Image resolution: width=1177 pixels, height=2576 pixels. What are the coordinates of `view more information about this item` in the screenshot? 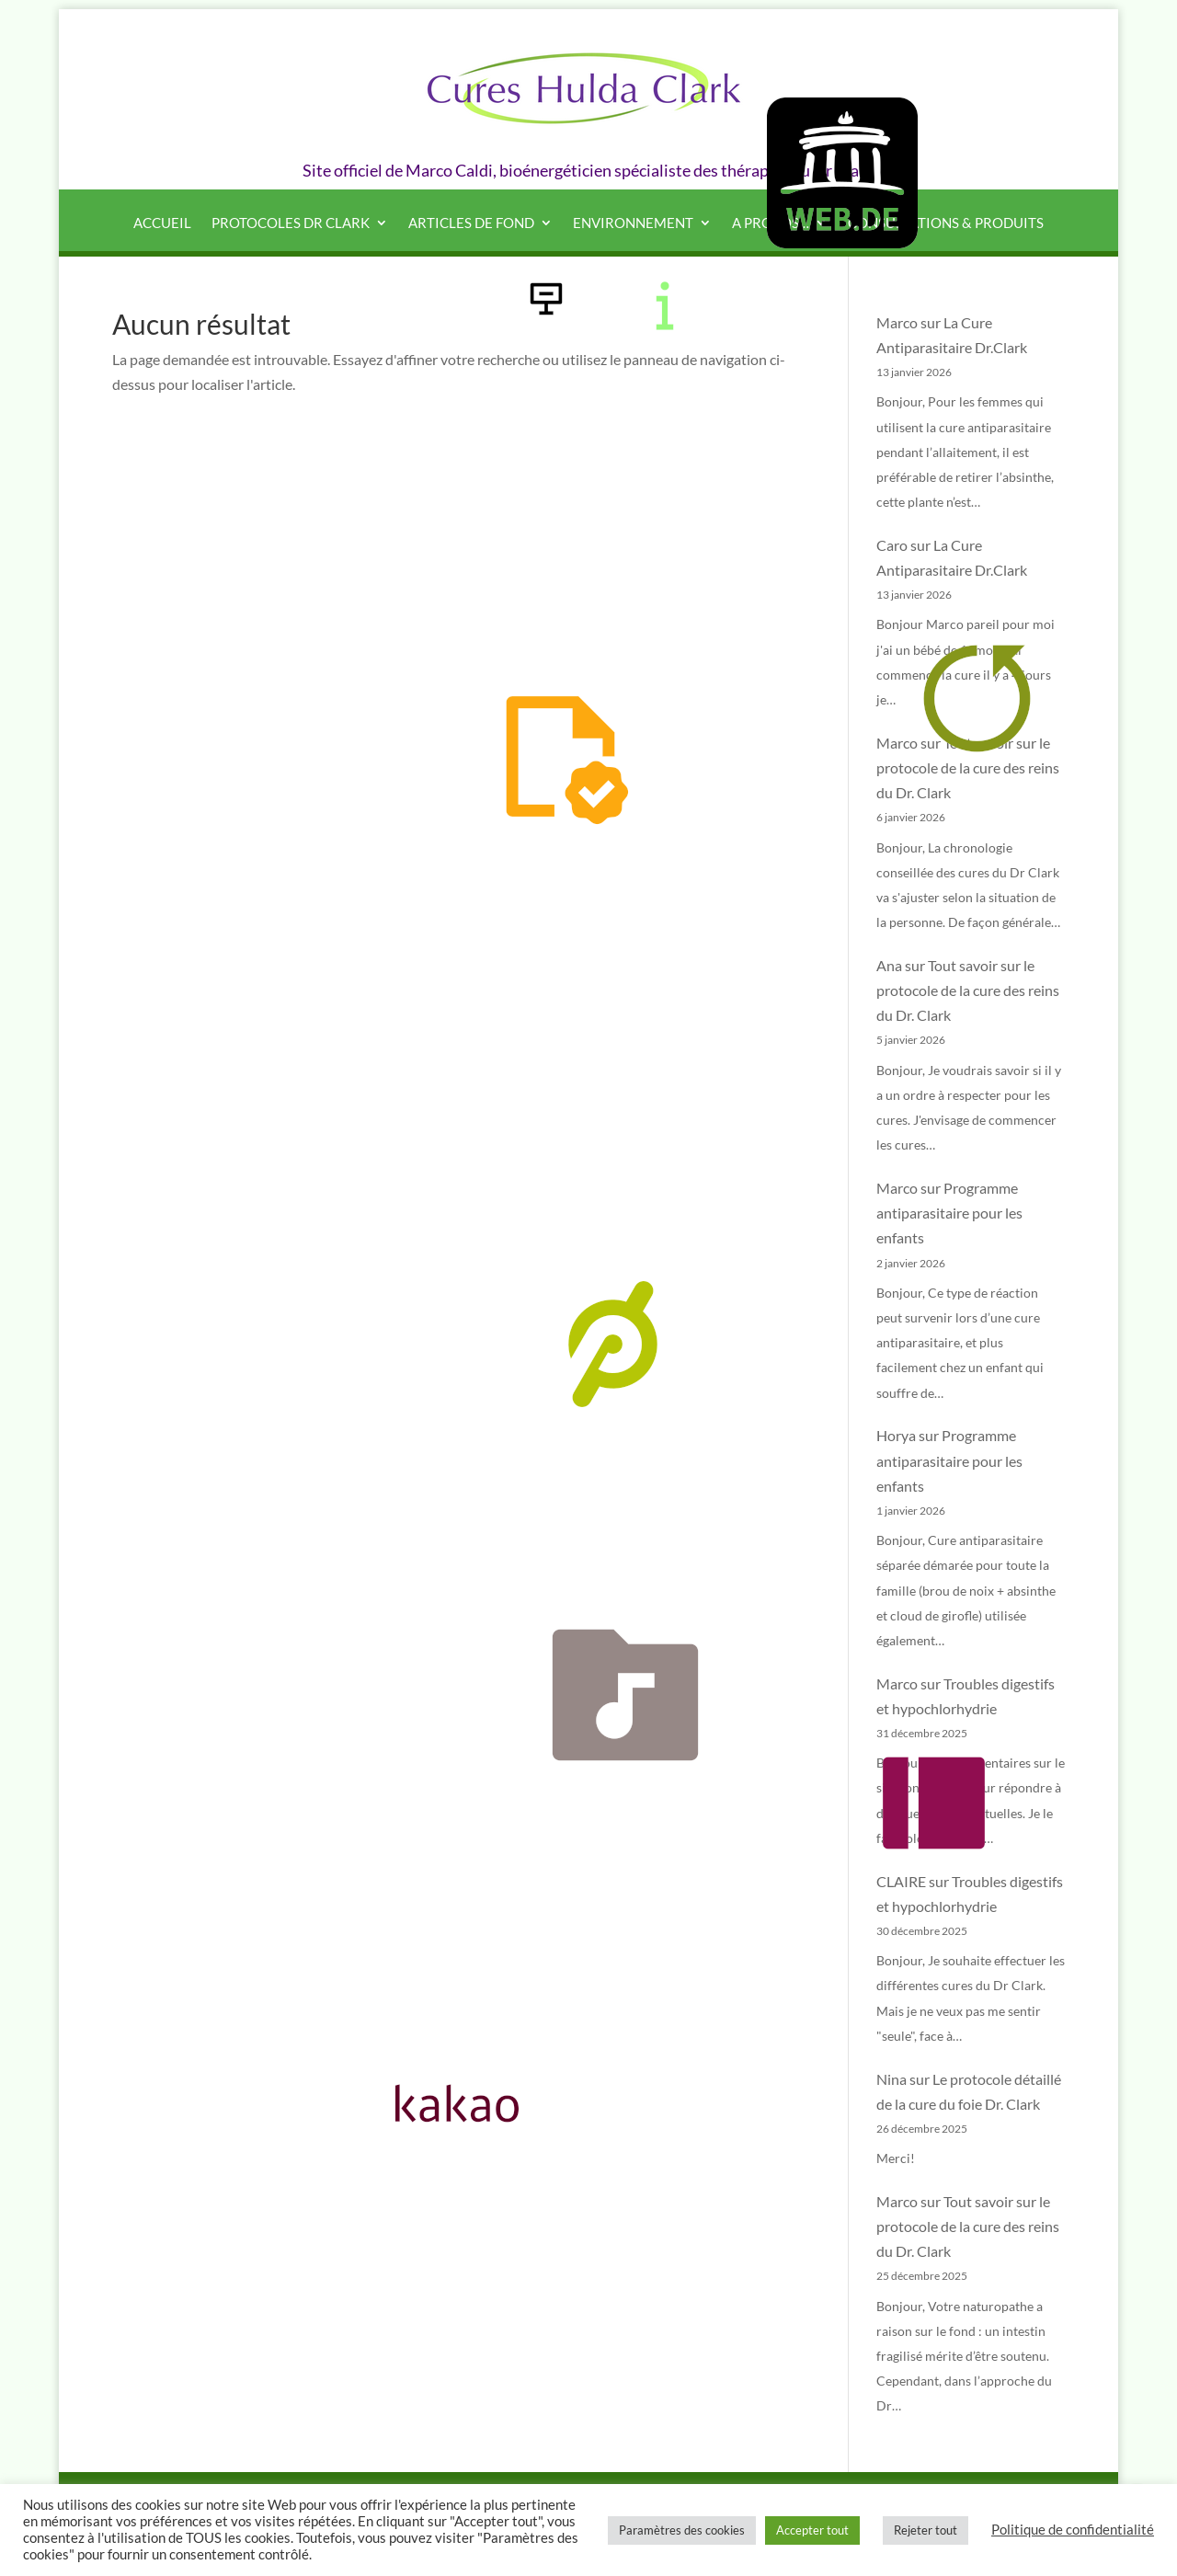 It's located at (665, 307).